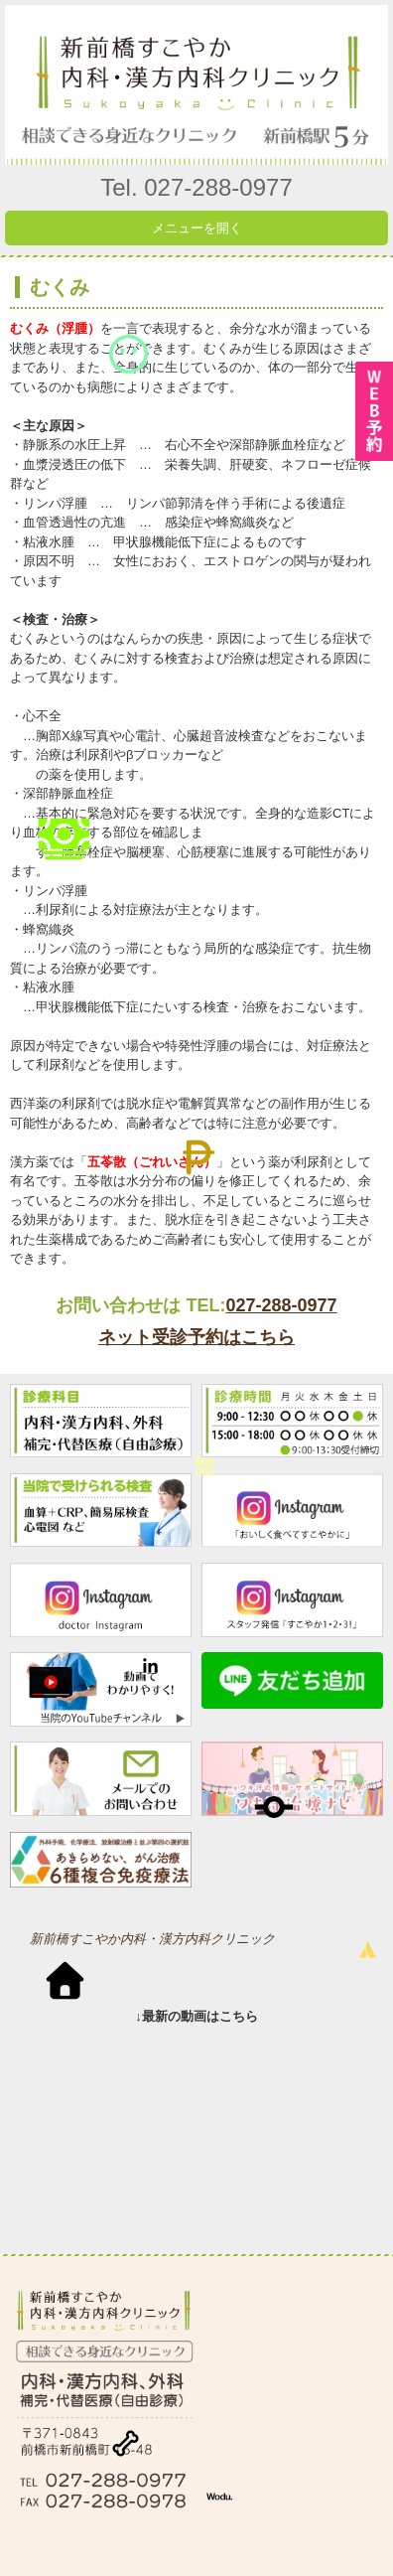 The width and height of the screenshot is (393, 2576). I want to click on access pet-related features or settings, so click(125, 2443).